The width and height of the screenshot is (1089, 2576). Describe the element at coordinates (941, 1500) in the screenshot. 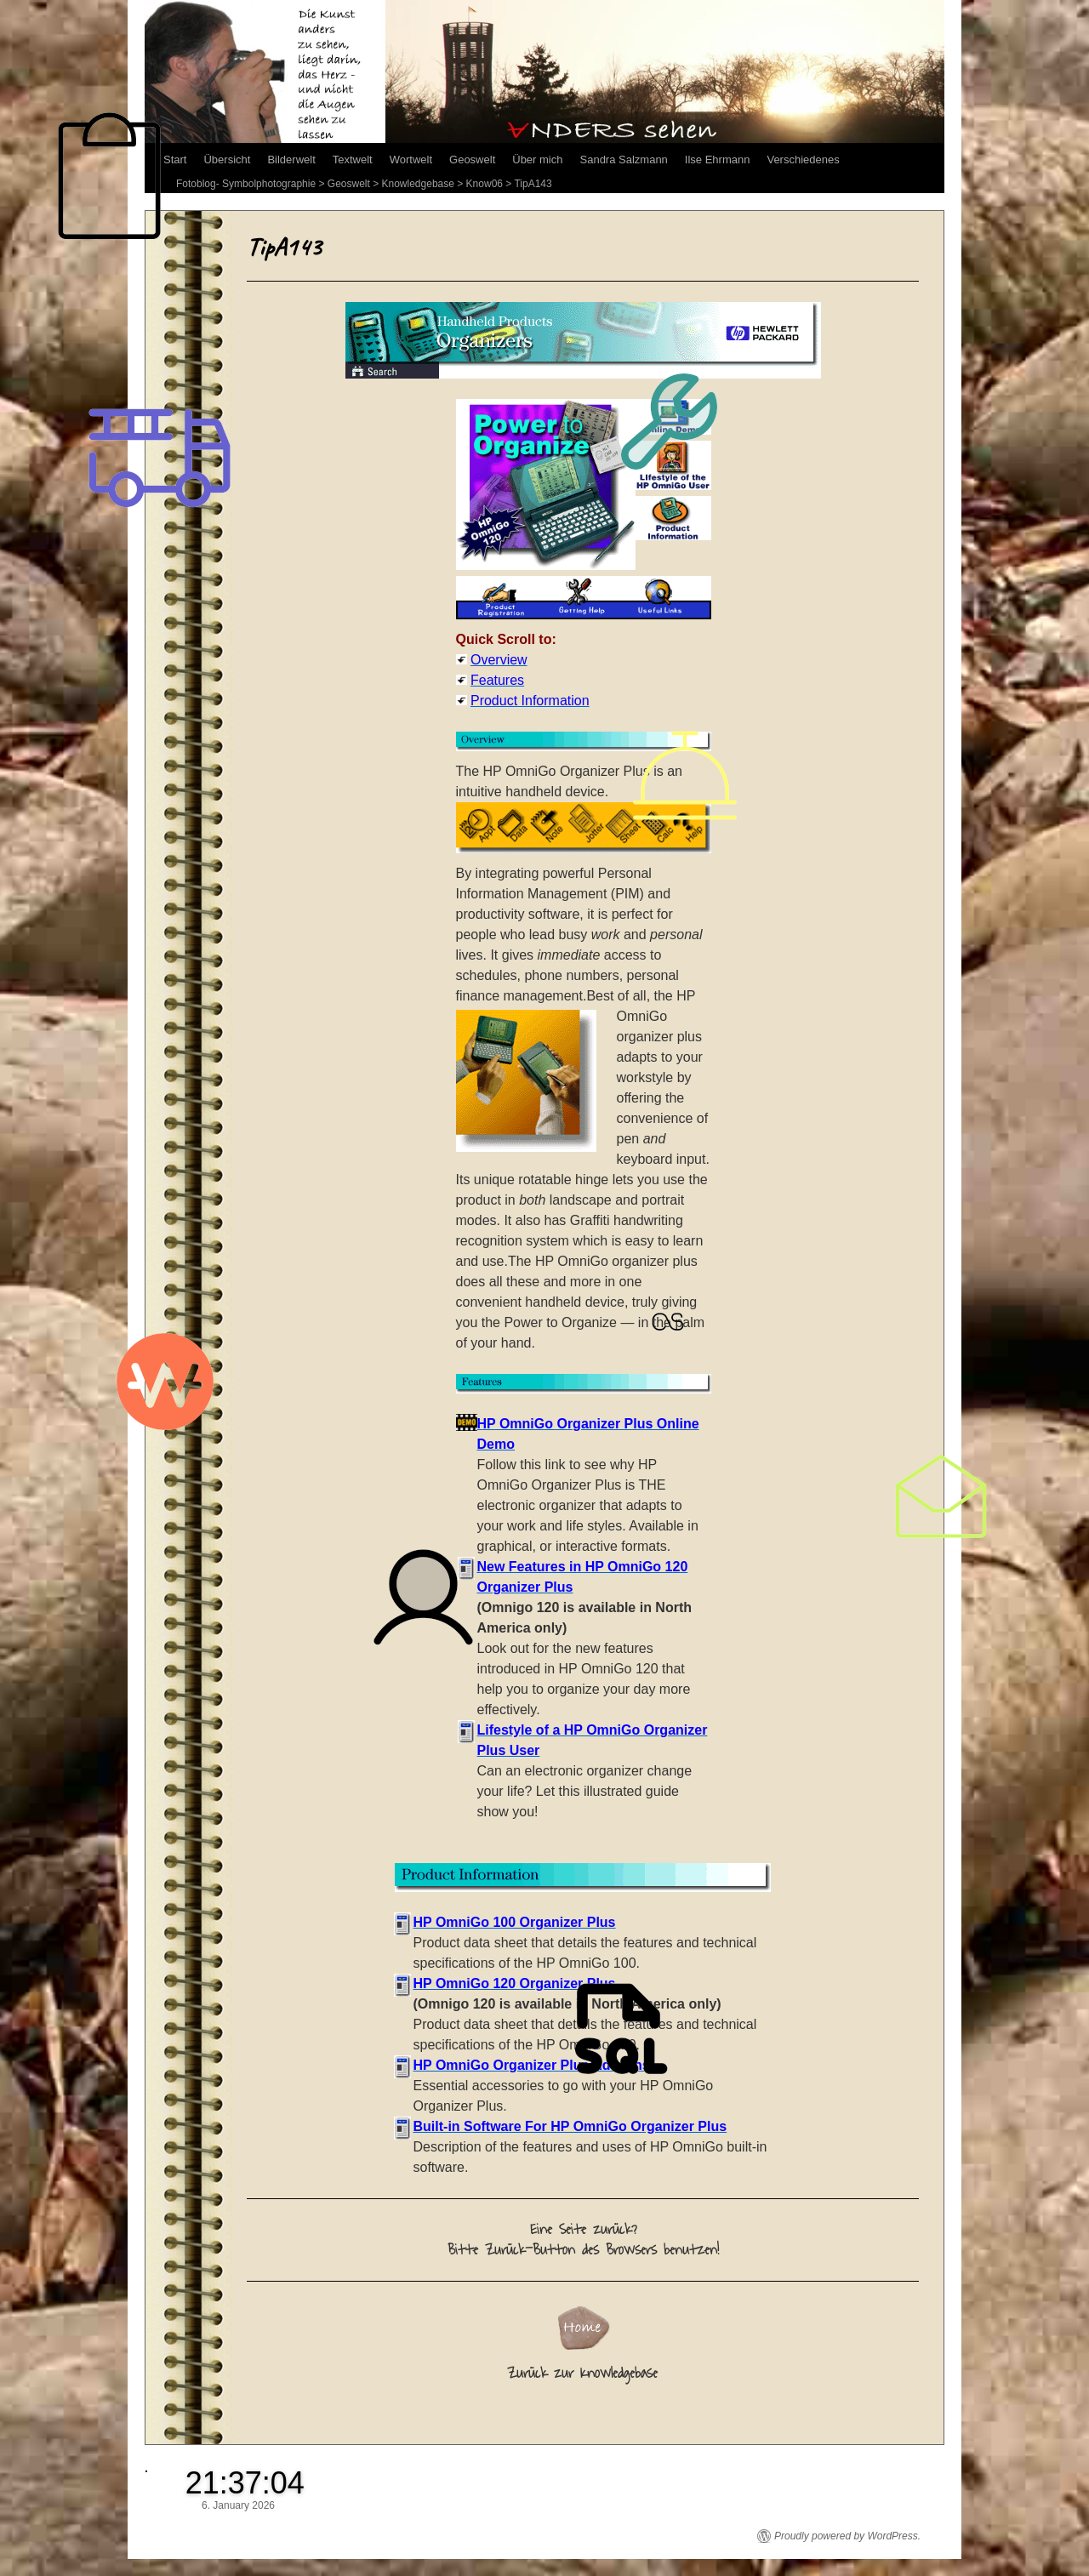

I see `view opened mail or messages` at that location.